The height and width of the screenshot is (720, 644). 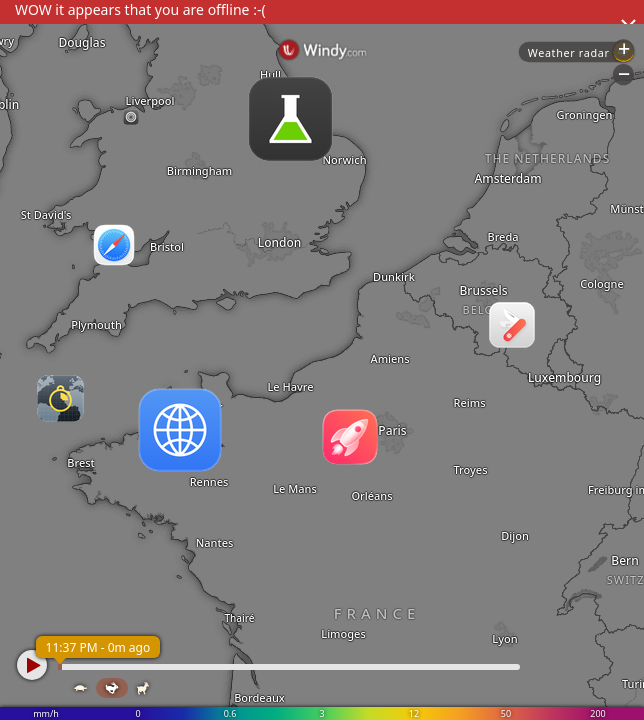 I want to click on access language learning applications, so click(x=180, y=430).